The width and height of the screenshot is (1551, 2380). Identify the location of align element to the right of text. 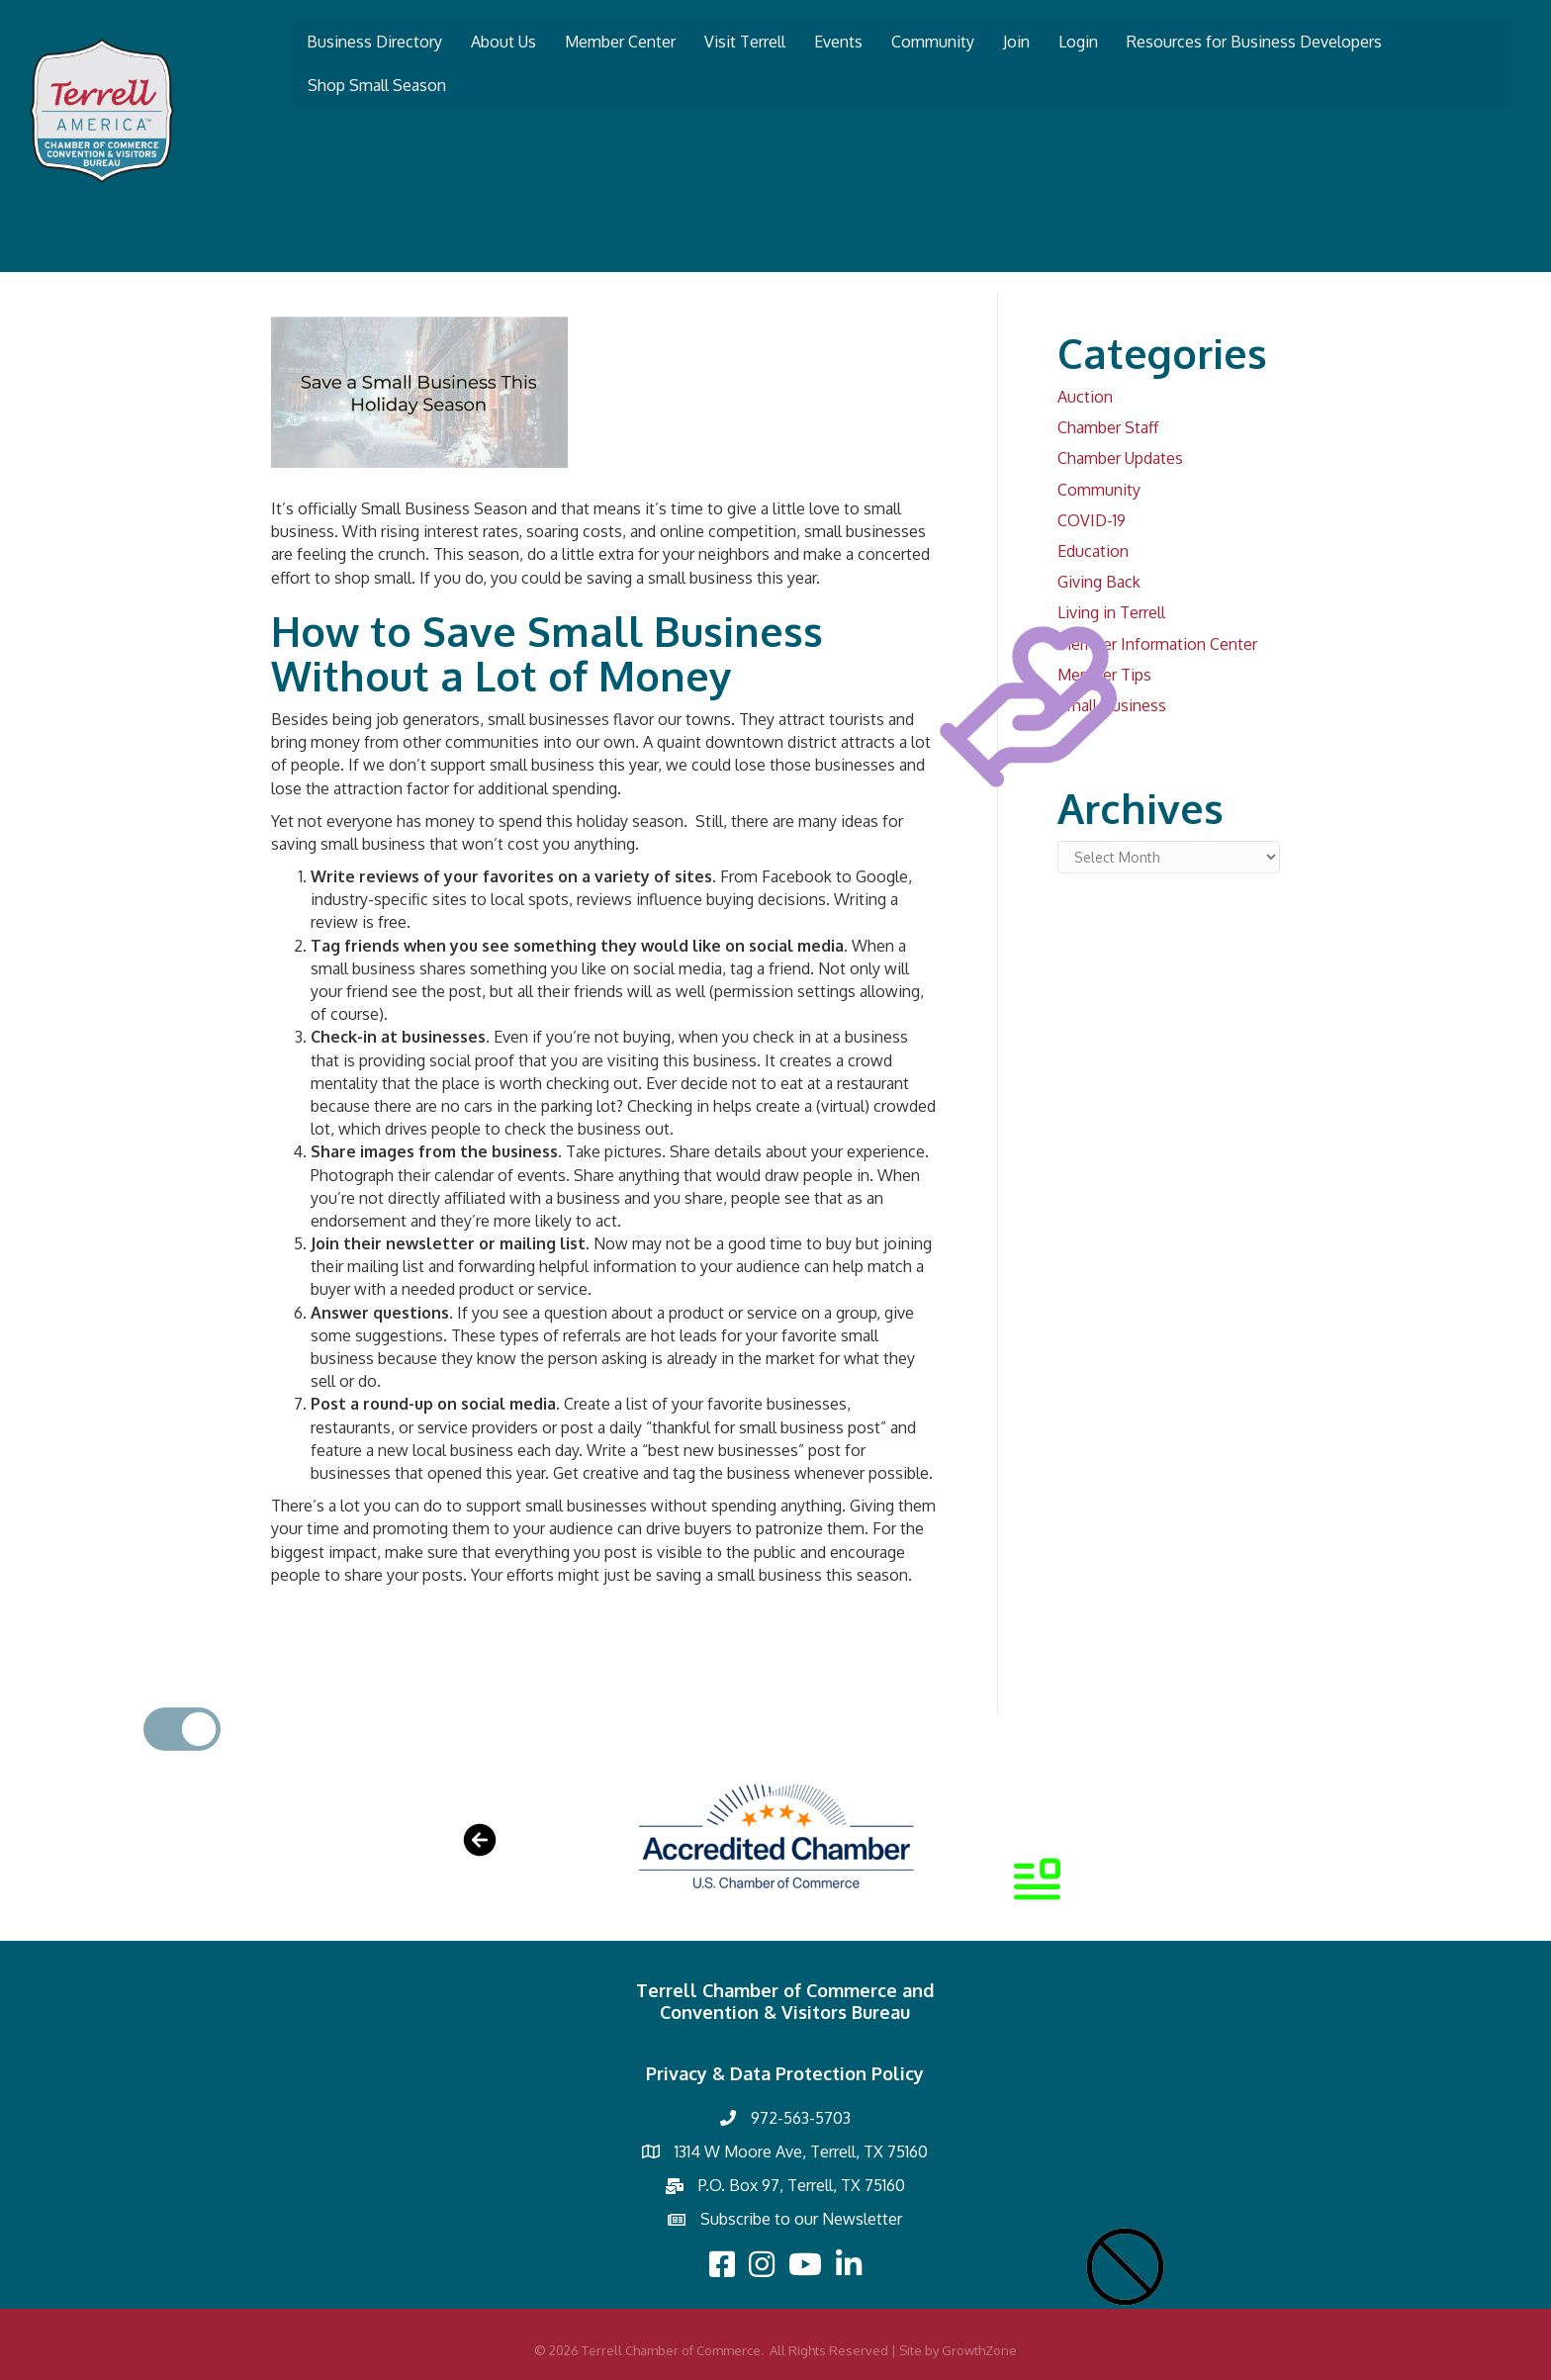
(1037, 1878).